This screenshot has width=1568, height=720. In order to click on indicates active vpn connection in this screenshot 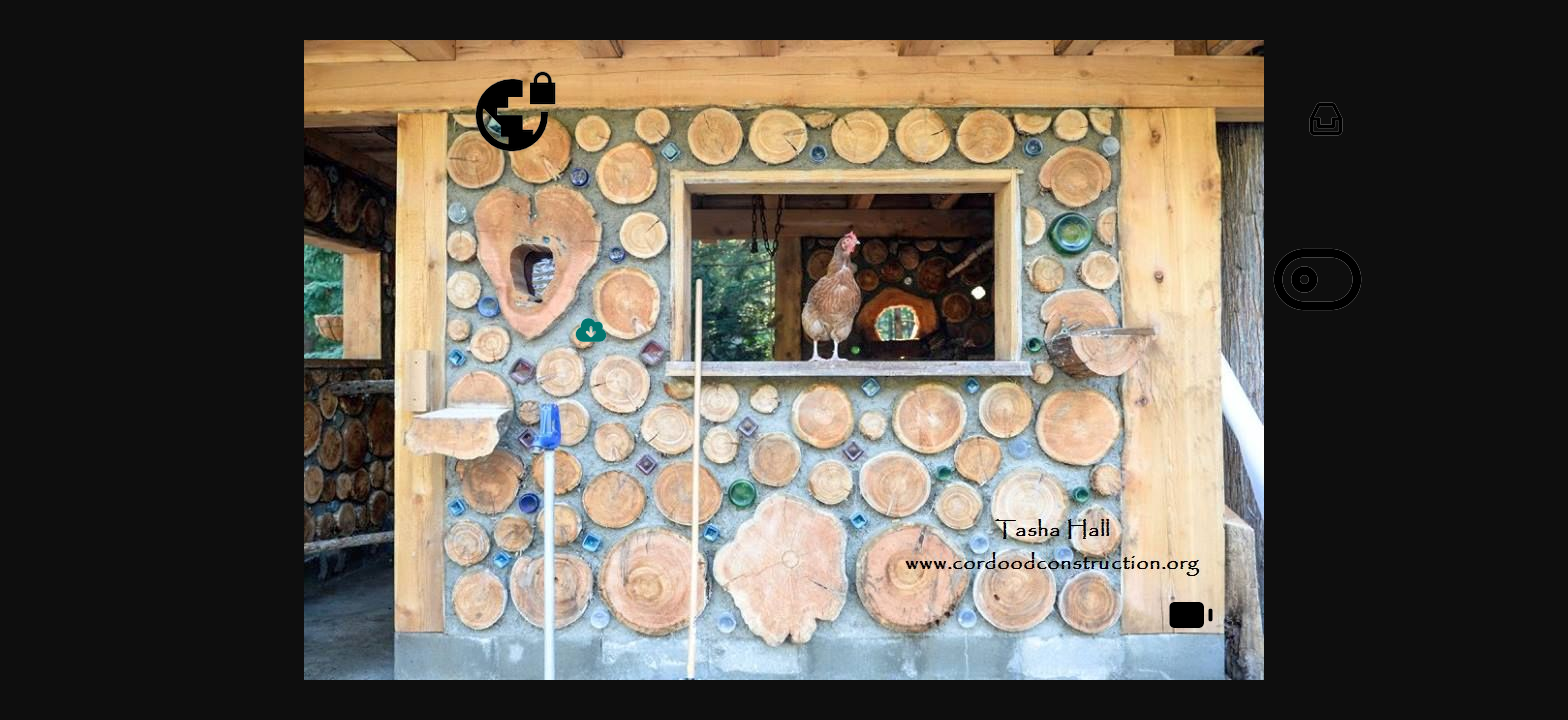, I will do `click(515, 111)`.